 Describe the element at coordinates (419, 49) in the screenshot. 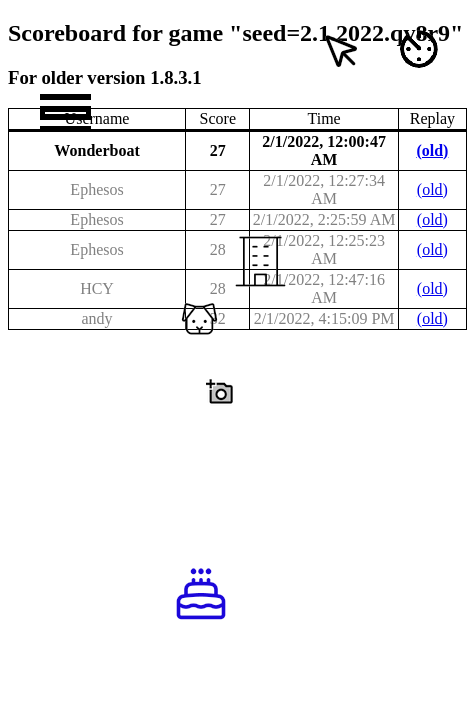

I see `set or view a countdown timer` at that location.